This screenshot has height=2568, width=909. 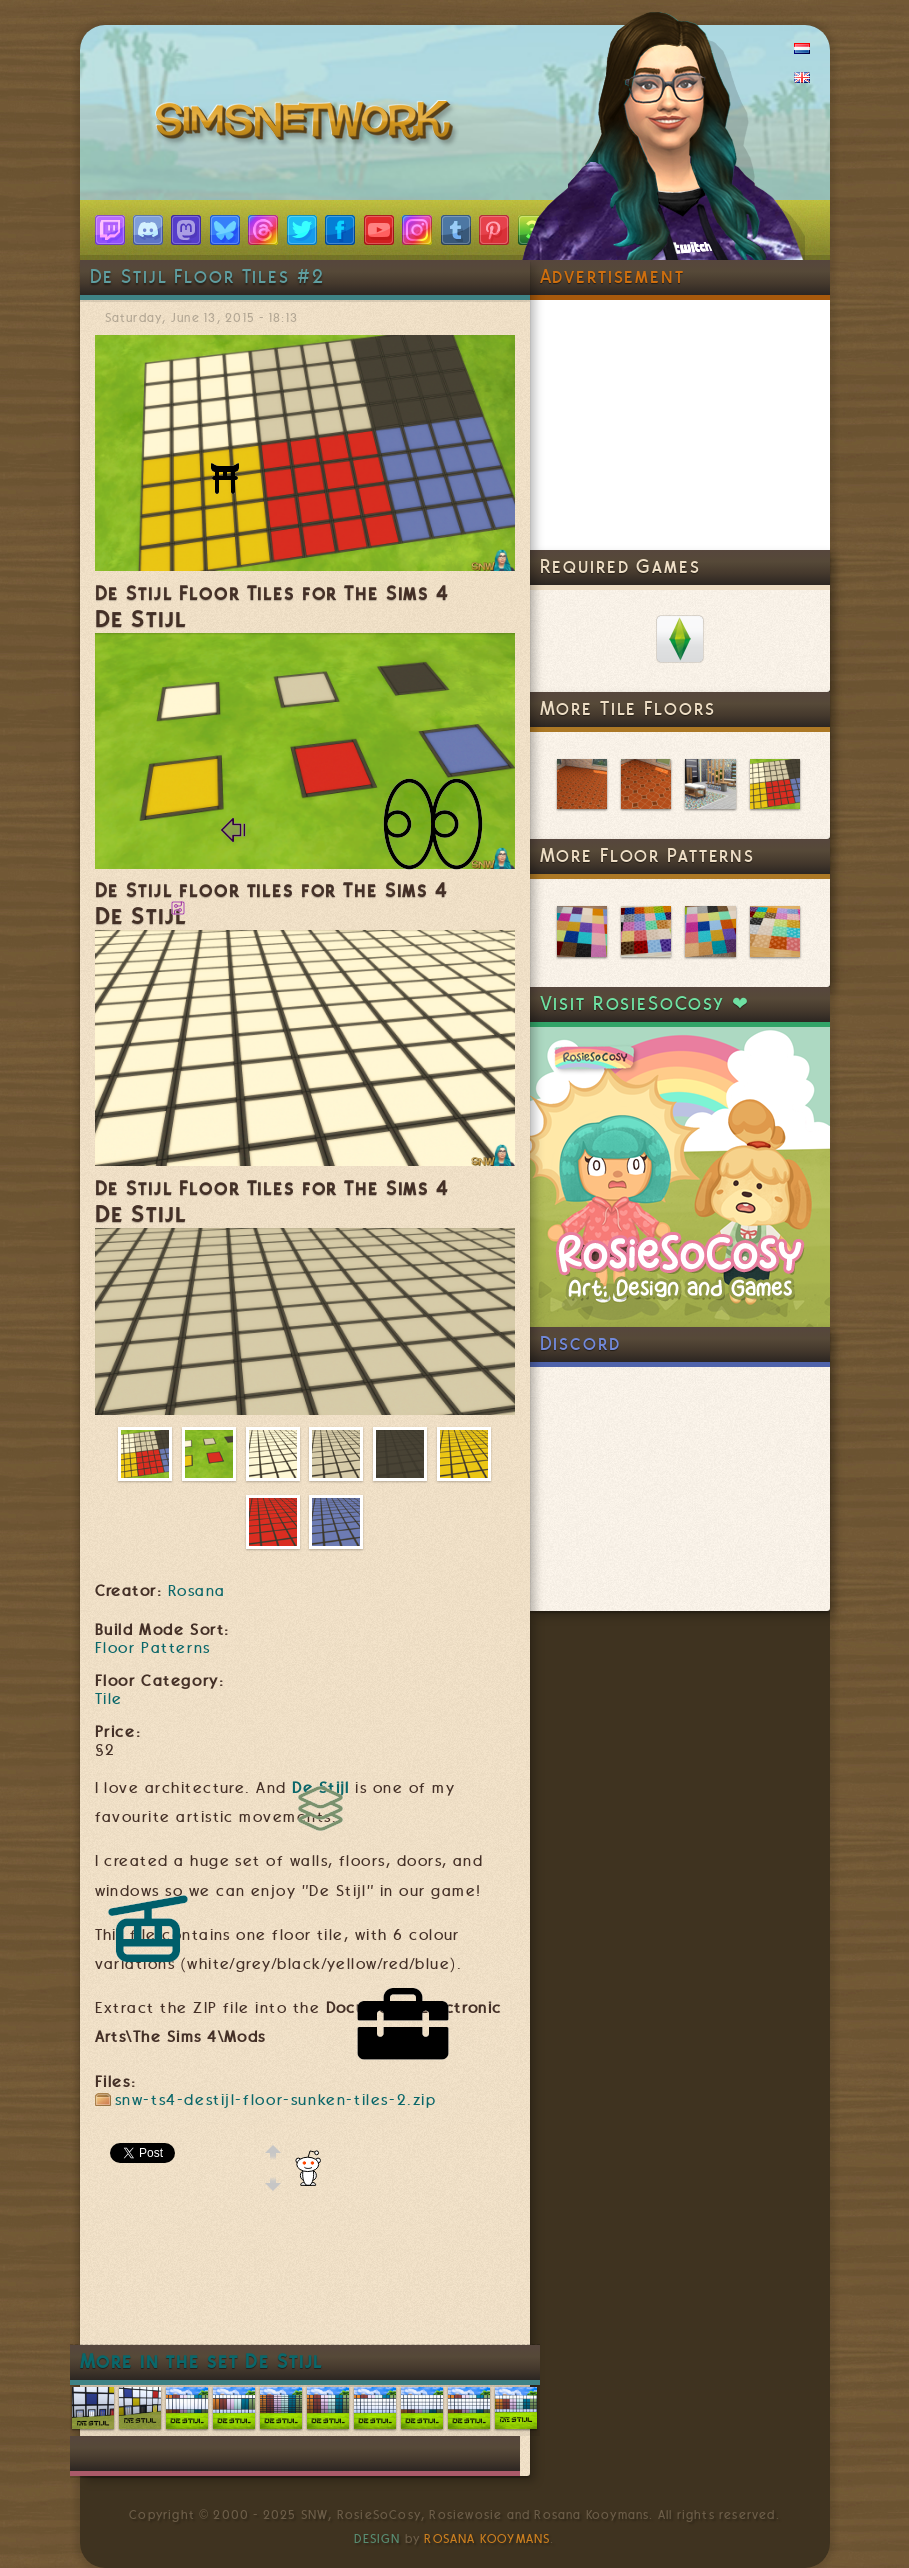 I want to click on access hardware or system settings, so click(x=178, y=908).